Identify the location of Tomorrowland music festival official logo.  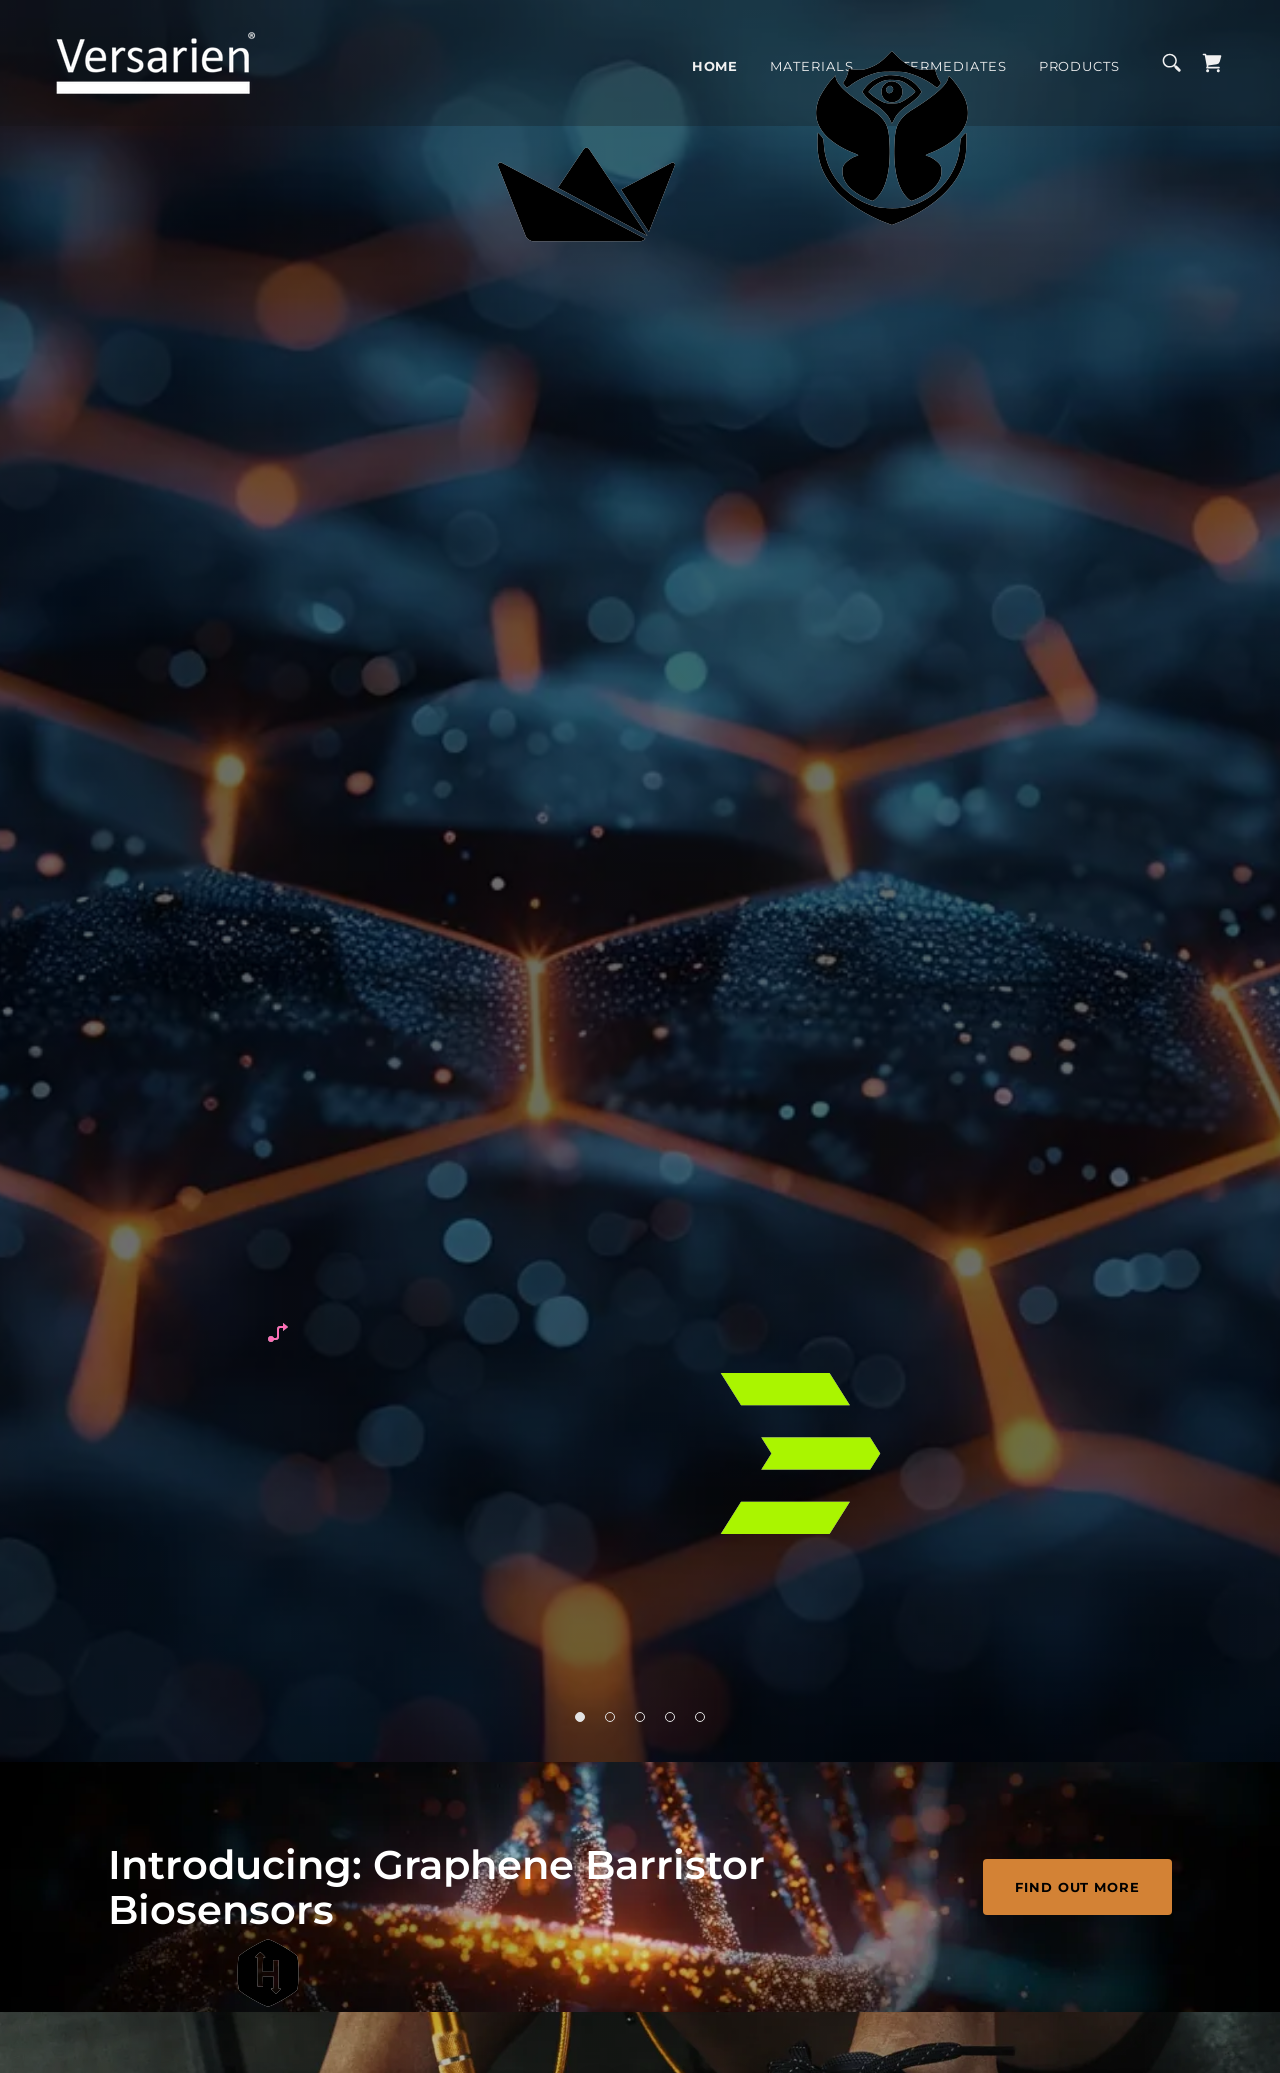
(892, 138).